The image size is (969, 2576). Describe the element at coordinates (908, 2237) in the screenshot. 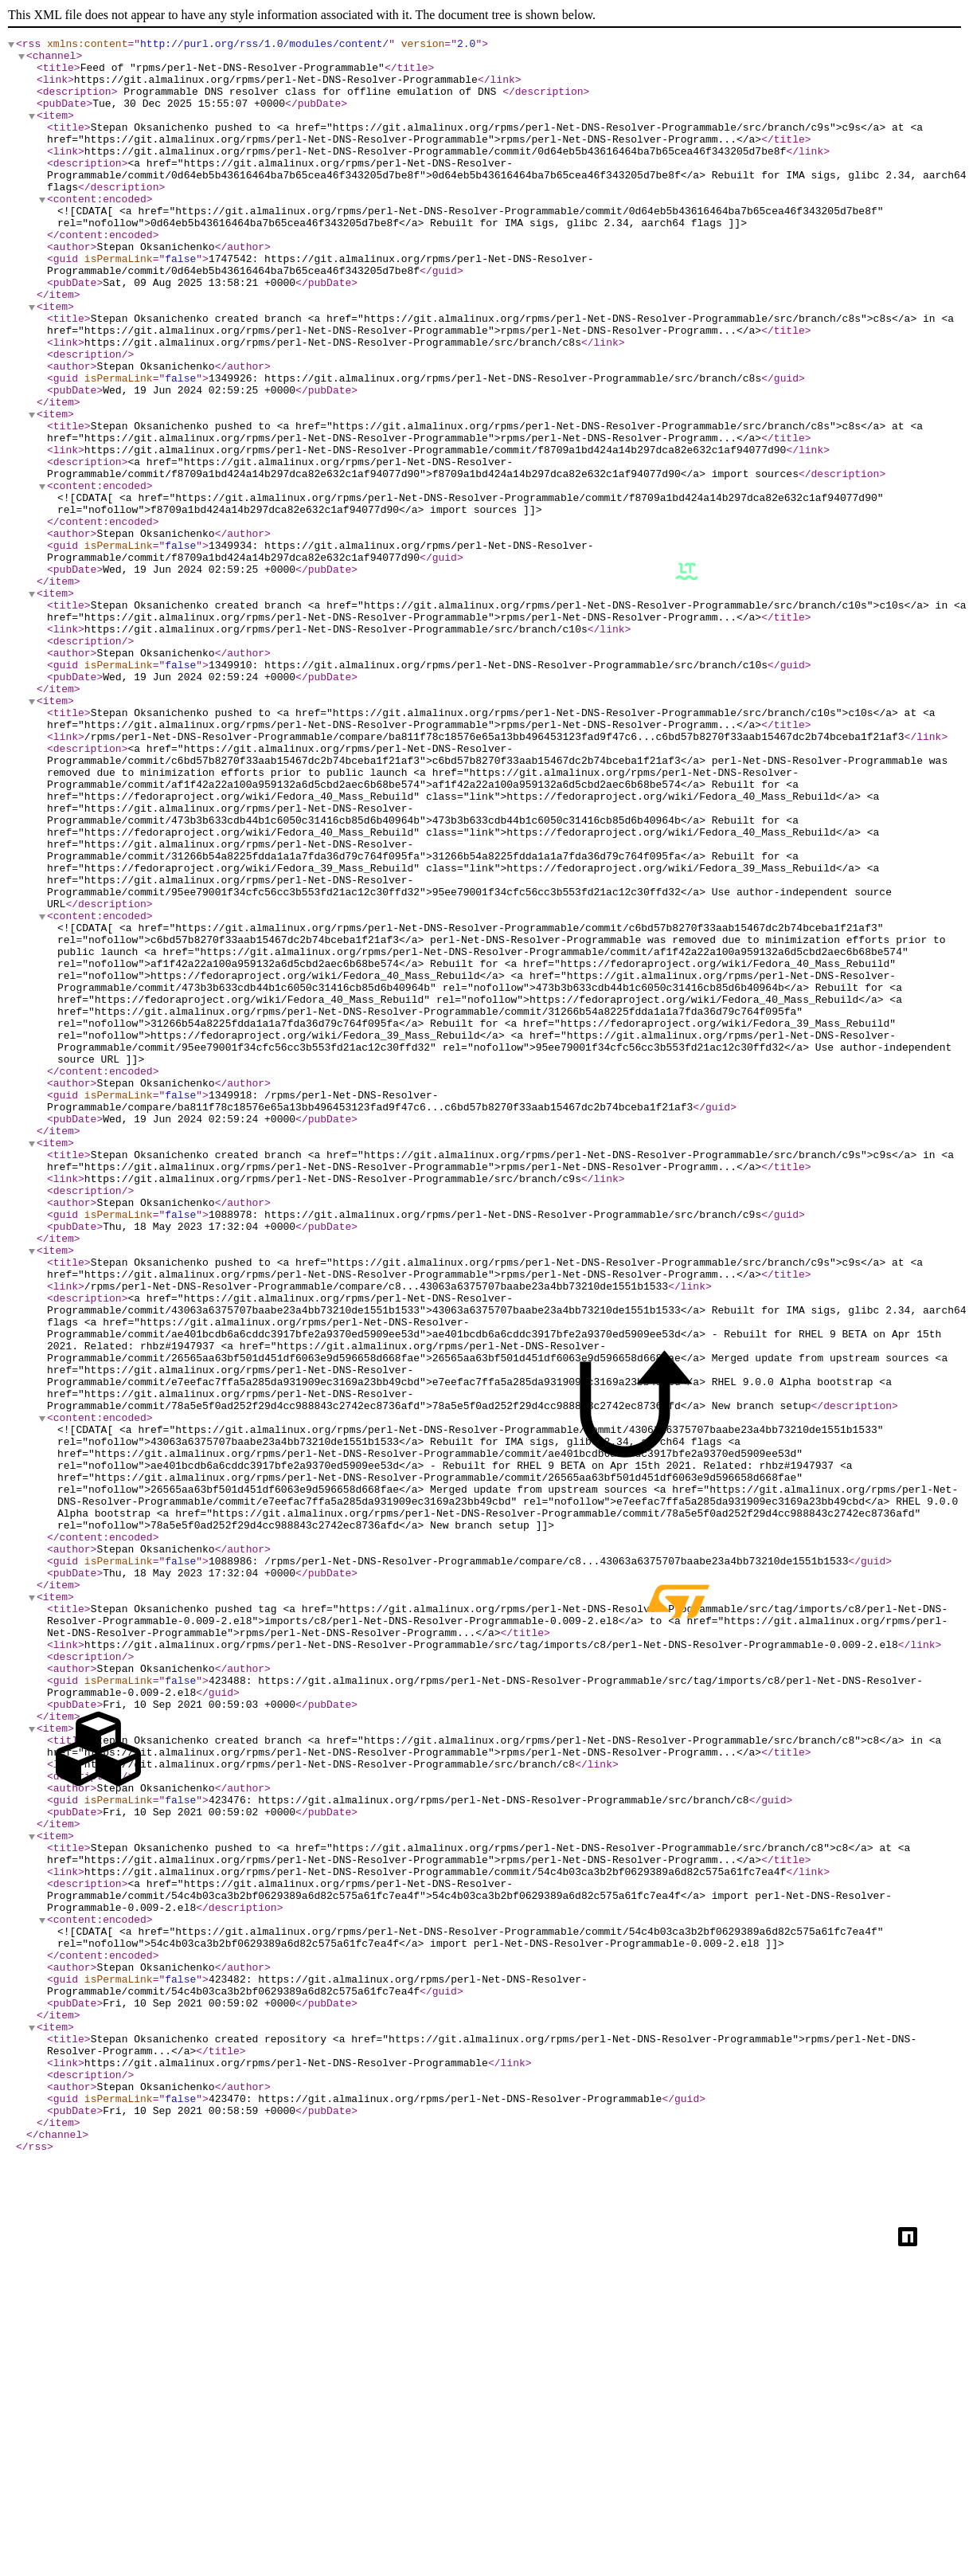

I see `npm package manager logo` at that location.